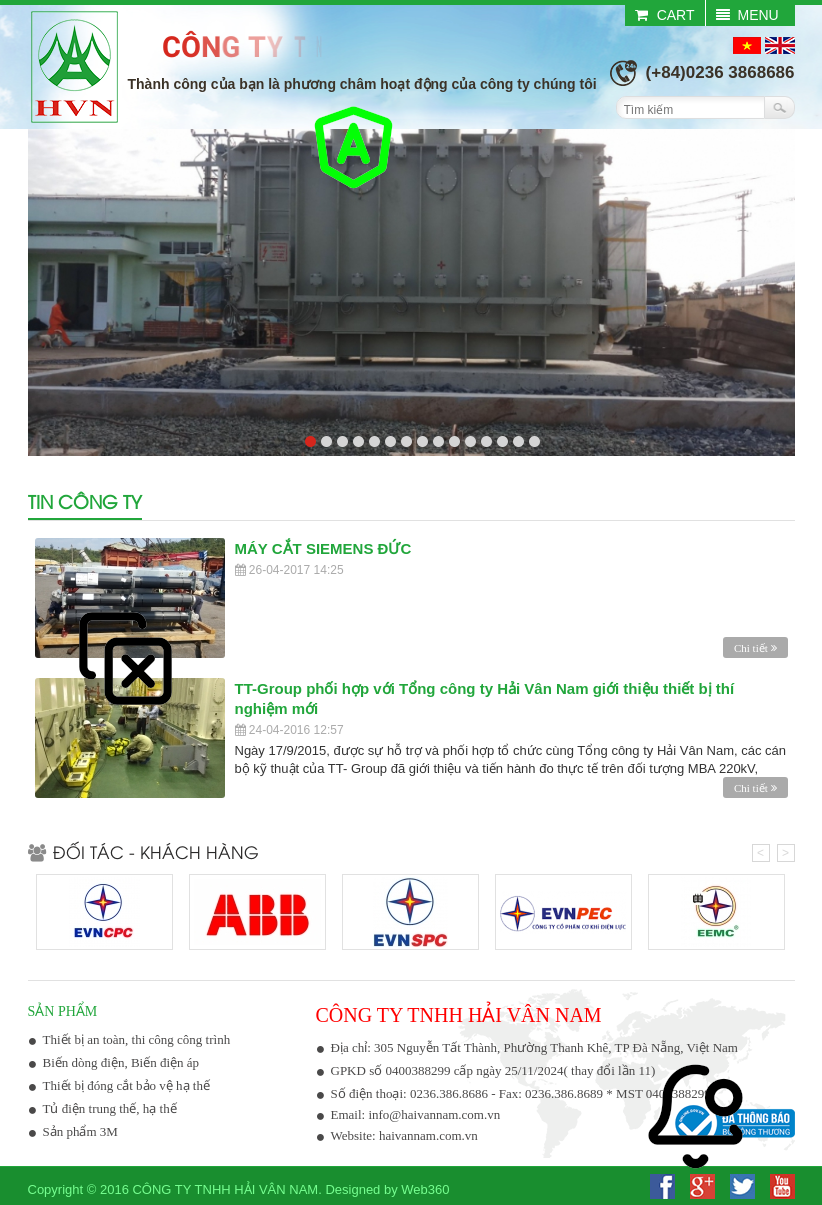 The image size is (822, 1205). I want to click on angular framework logo, so click(353, 147).